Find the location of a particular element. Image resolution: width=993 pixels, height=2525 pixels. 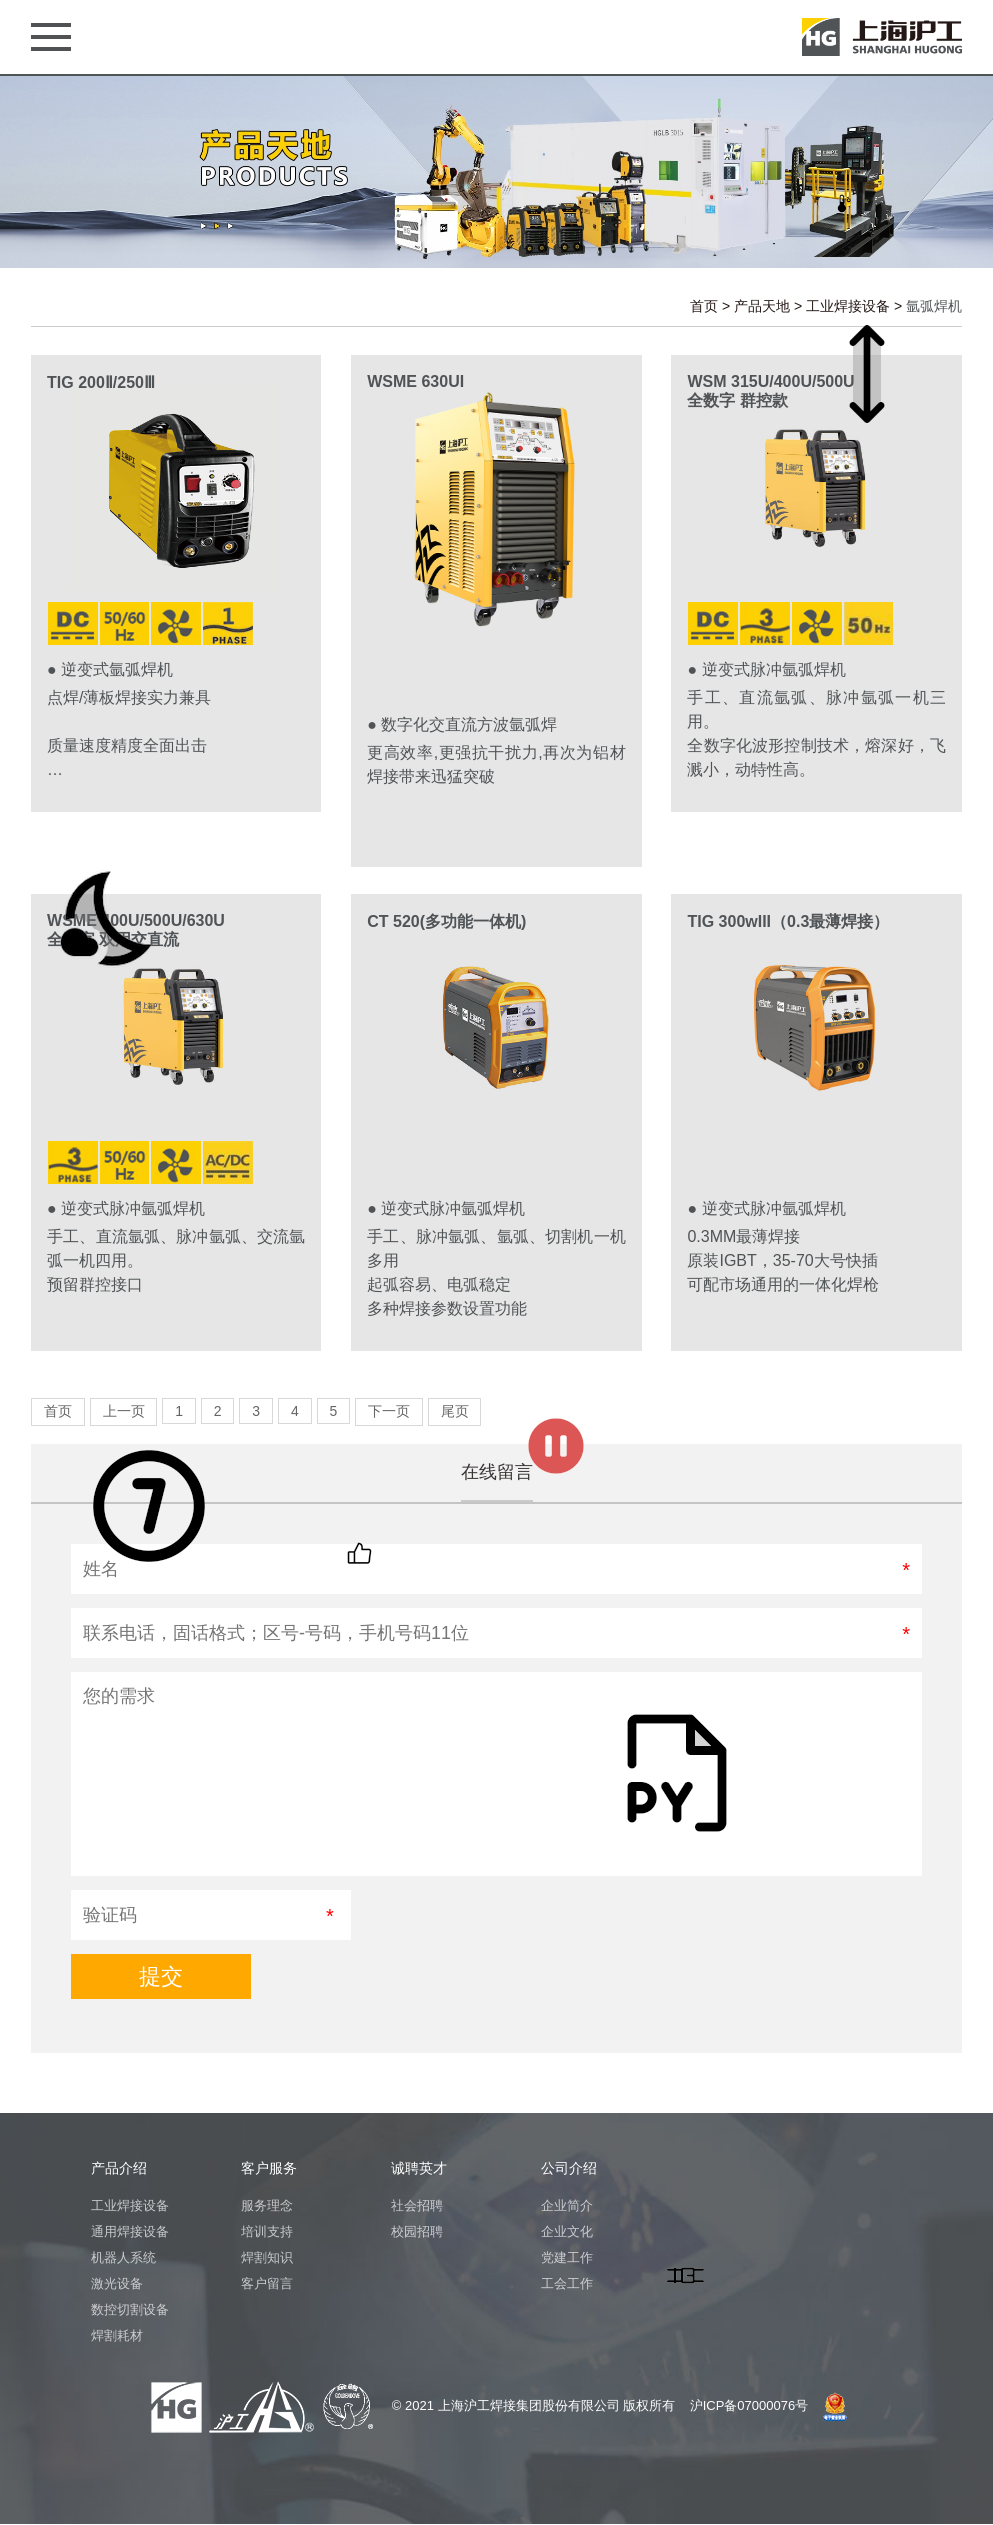

toggle dark mode or night theme is located at coordinates (112, 918).